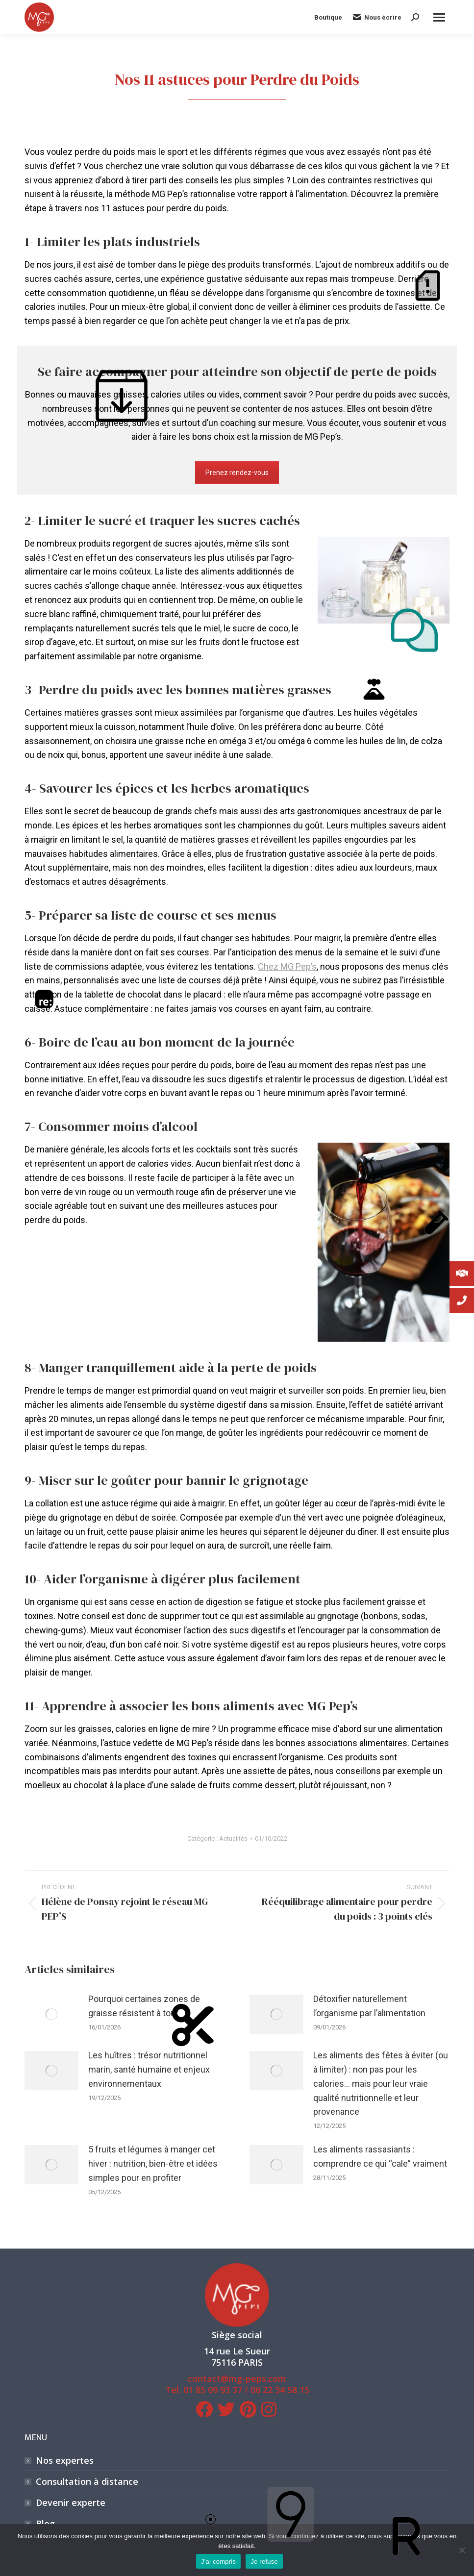 The height and width of the screenshot is (2576, 474). Describe the element at coordinates (436, 1222) in the screenshot. I see `view lab results or test samples` at that location.